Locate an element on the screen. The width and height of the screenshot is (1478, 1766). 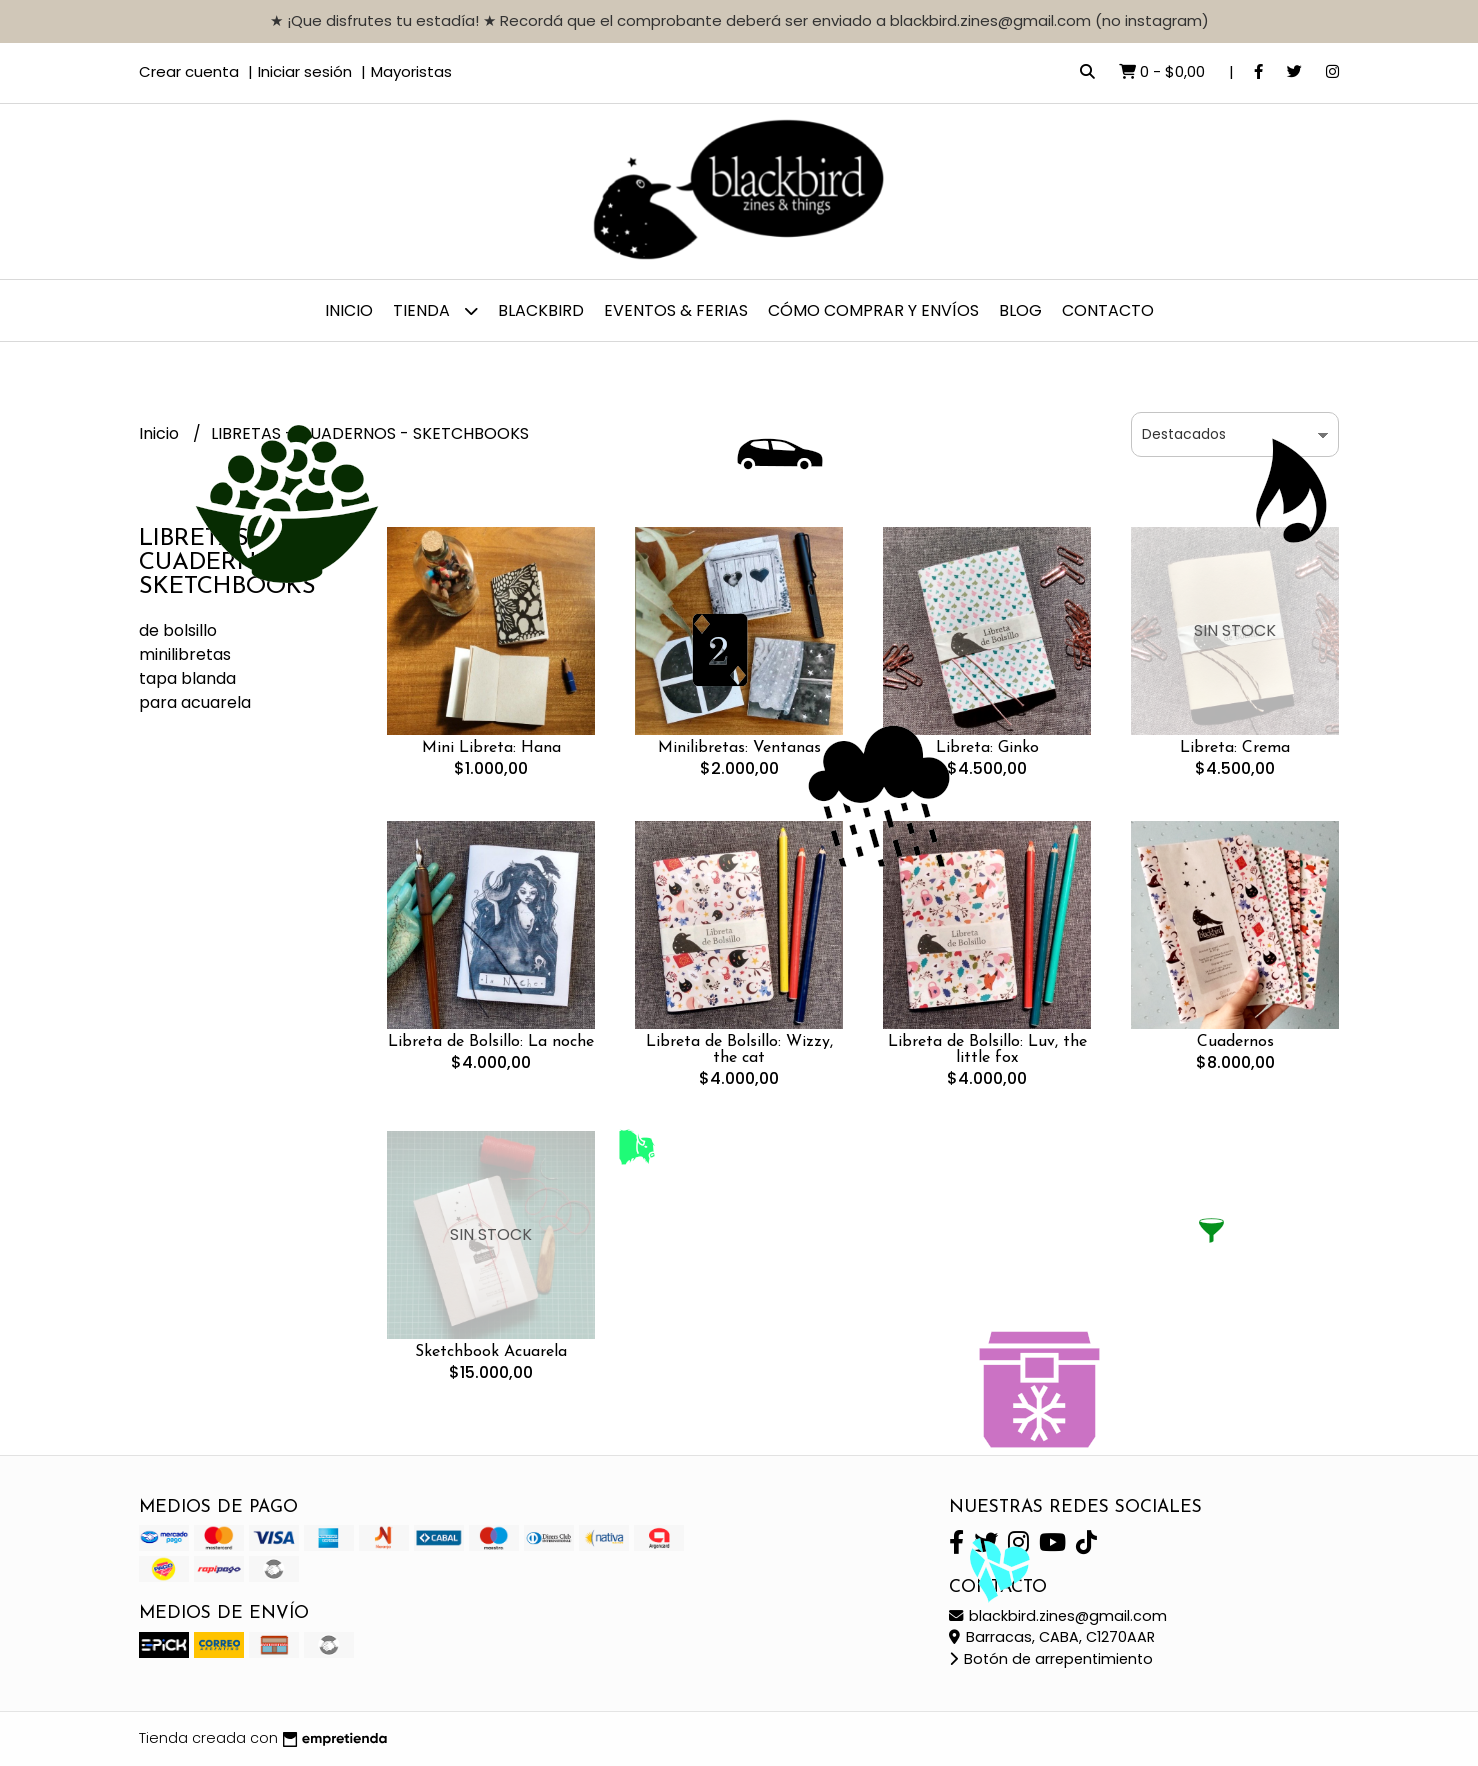
indicates rainy weather conditions is located at coordinates (879, 796).